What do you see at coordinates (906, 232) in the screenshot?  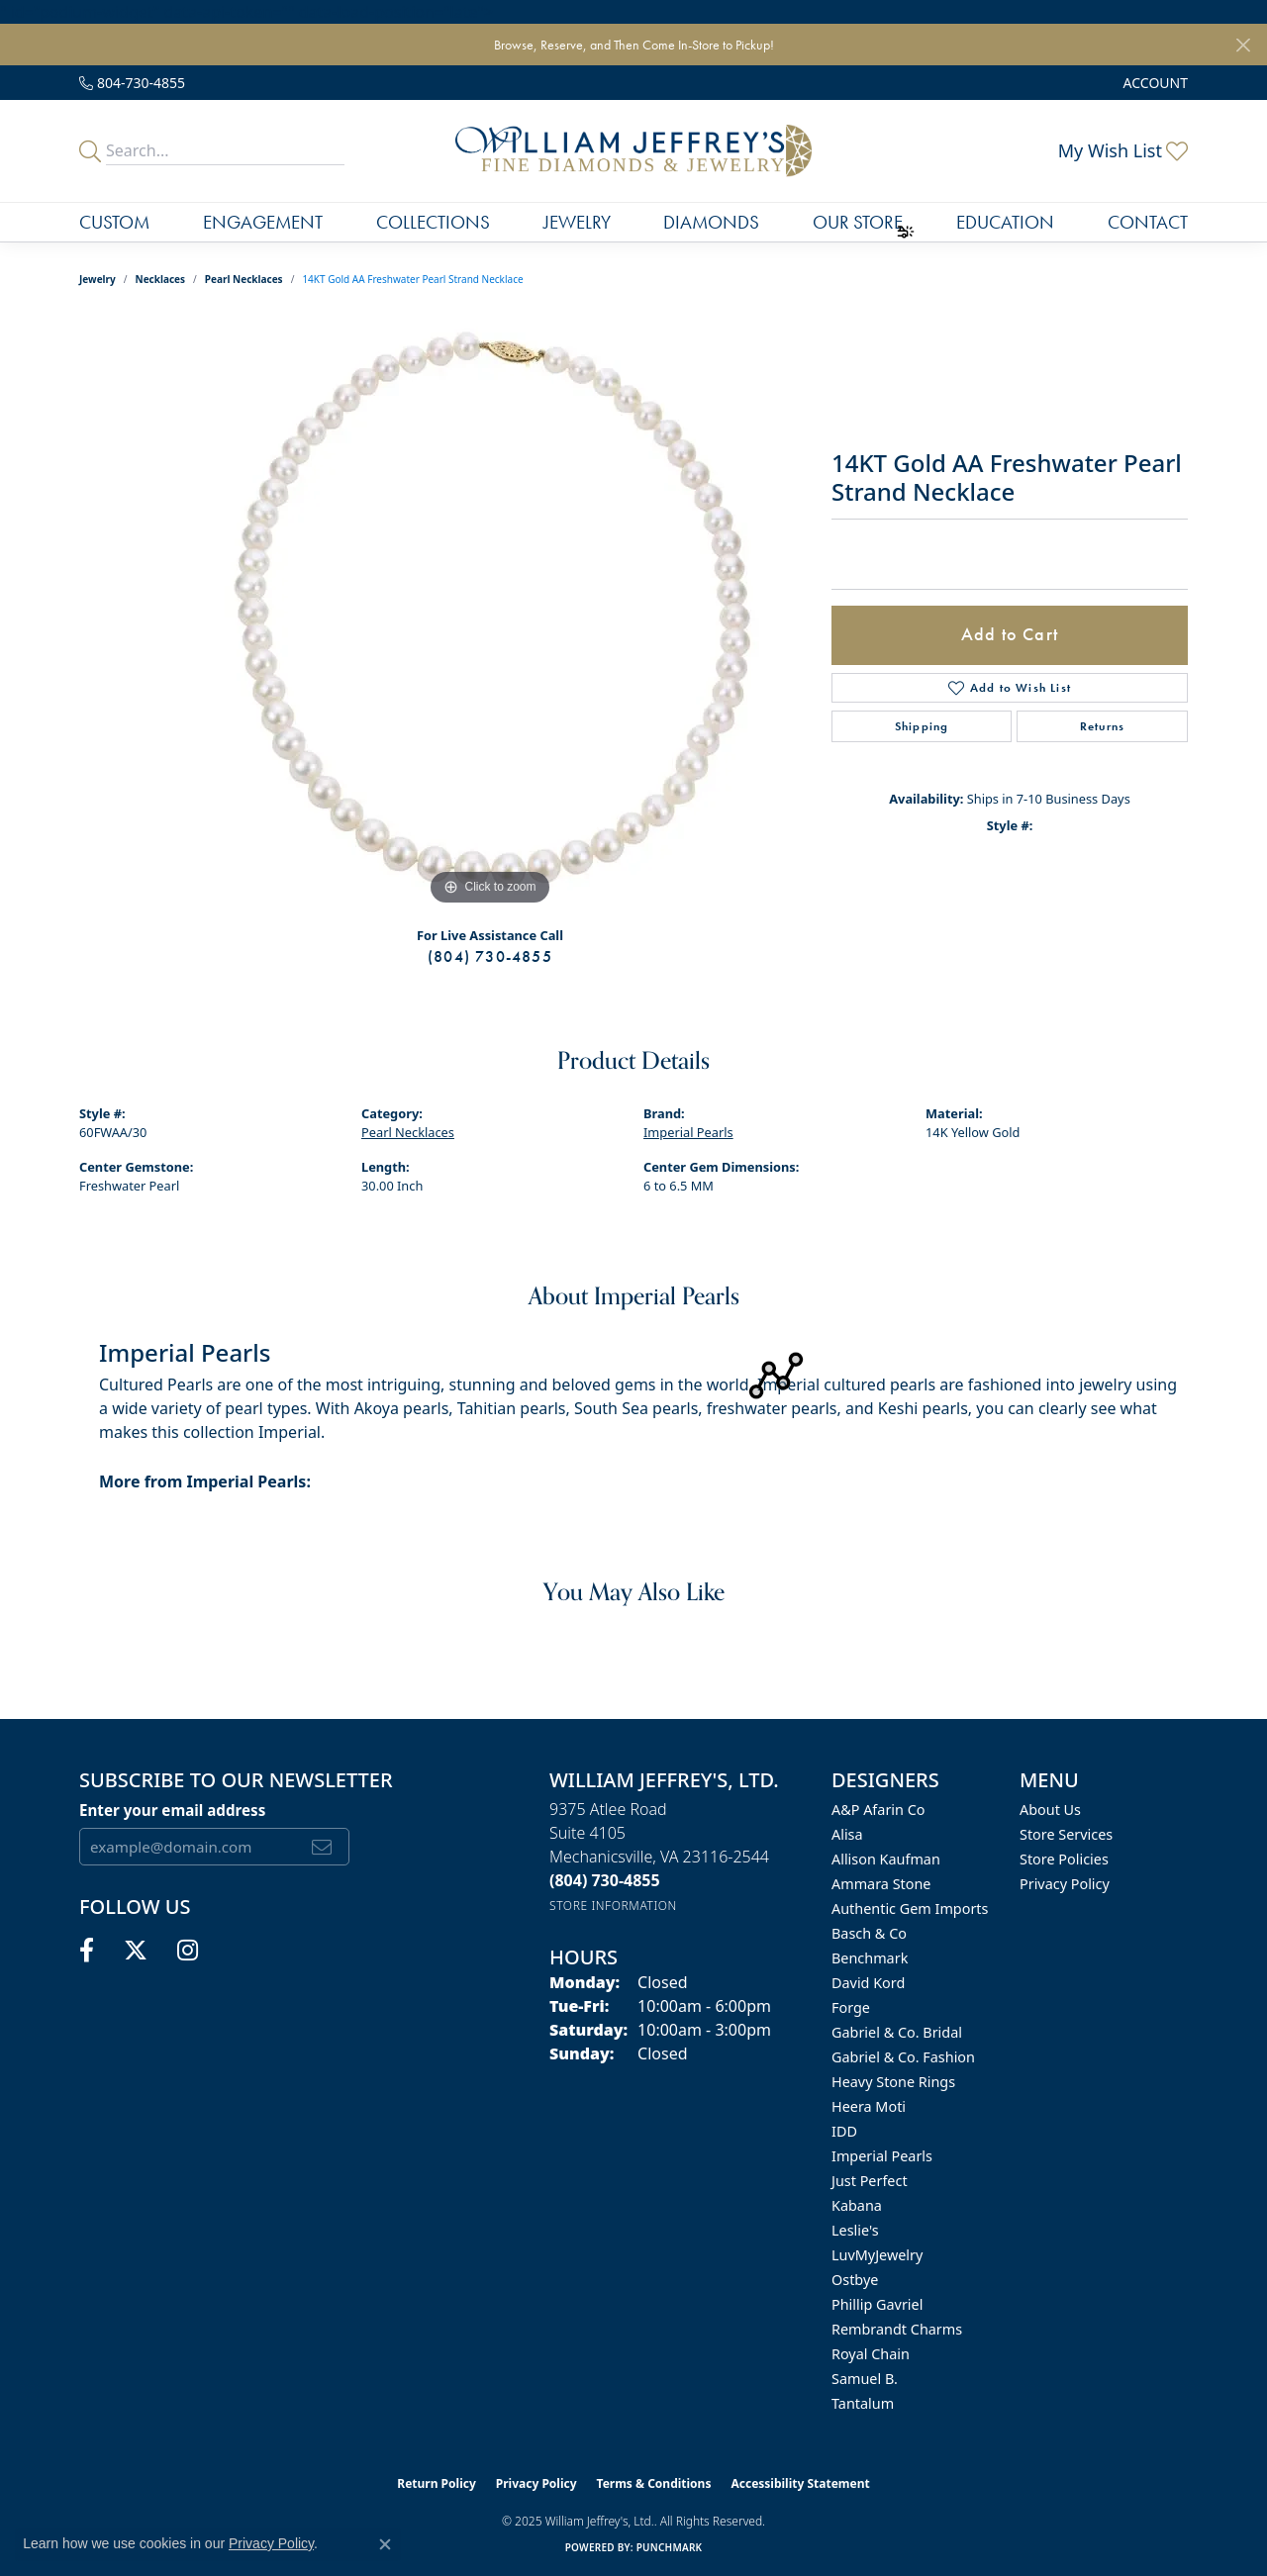 I see `report a vehicle accident` at bounding box center [906, 232].